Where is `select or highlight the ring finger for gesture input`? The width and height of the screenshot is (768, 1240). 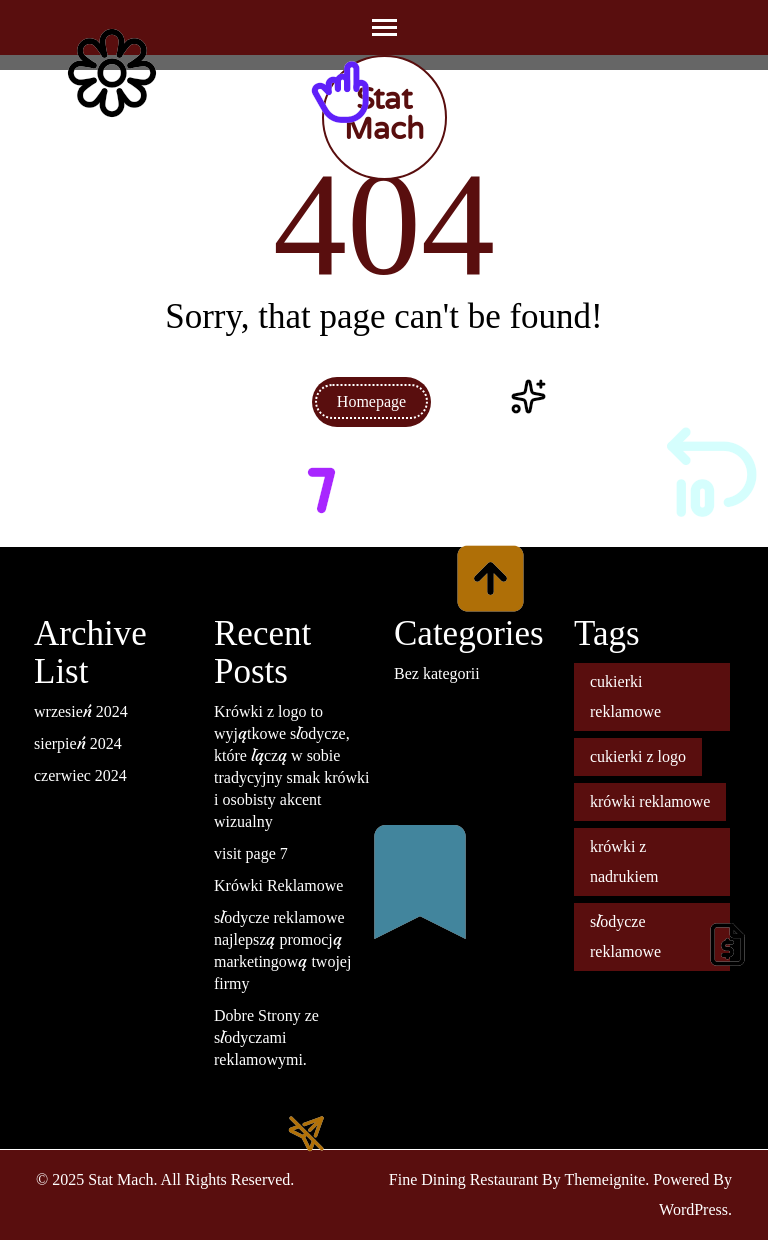 select or highlight the ring finger for gesture input is located at coordinates (341, 89).